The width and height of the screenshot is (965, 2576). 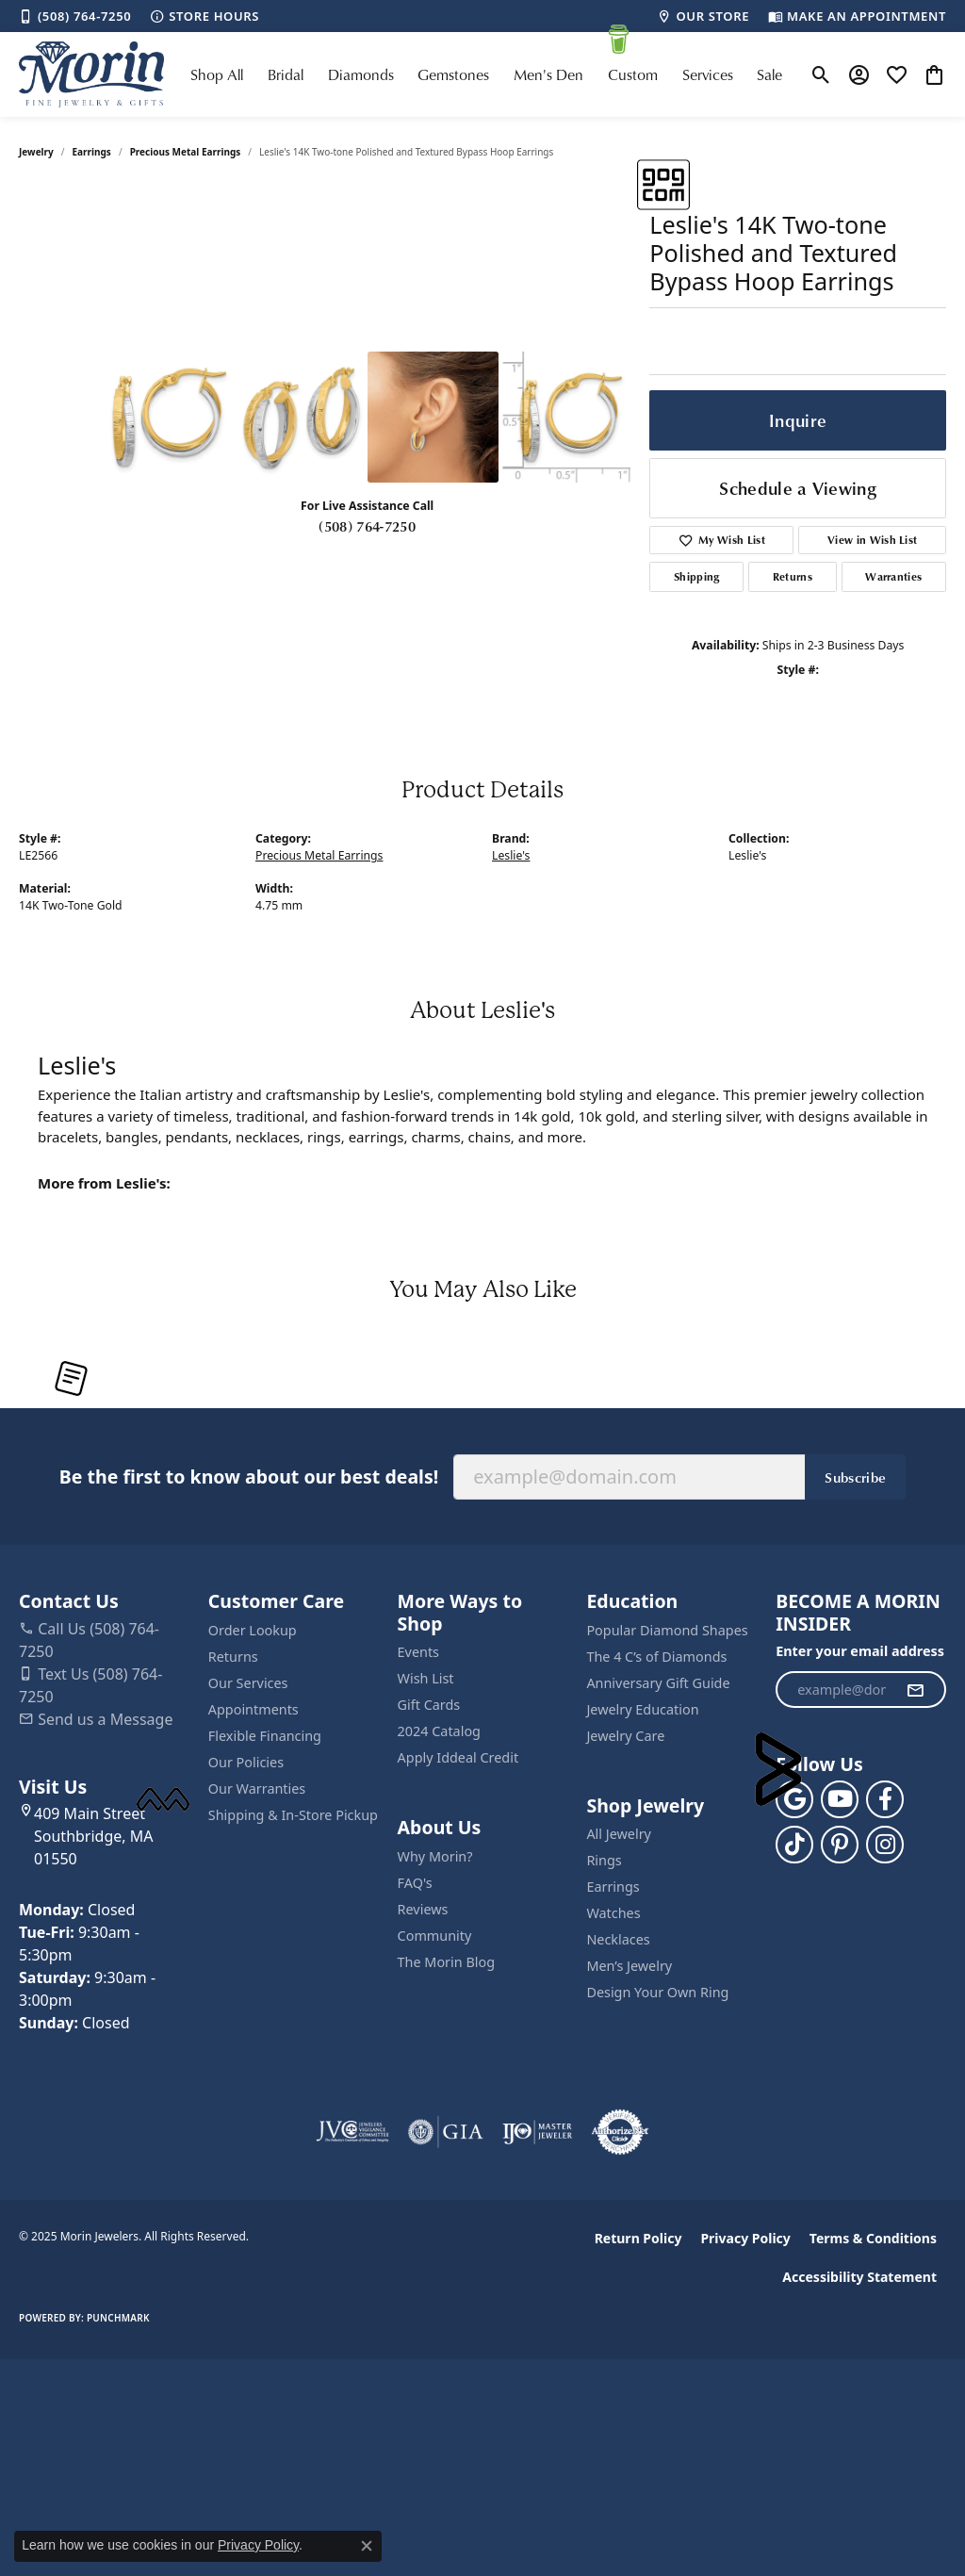 I want to click on momenteo app logo, so click(x=163, y=1799).